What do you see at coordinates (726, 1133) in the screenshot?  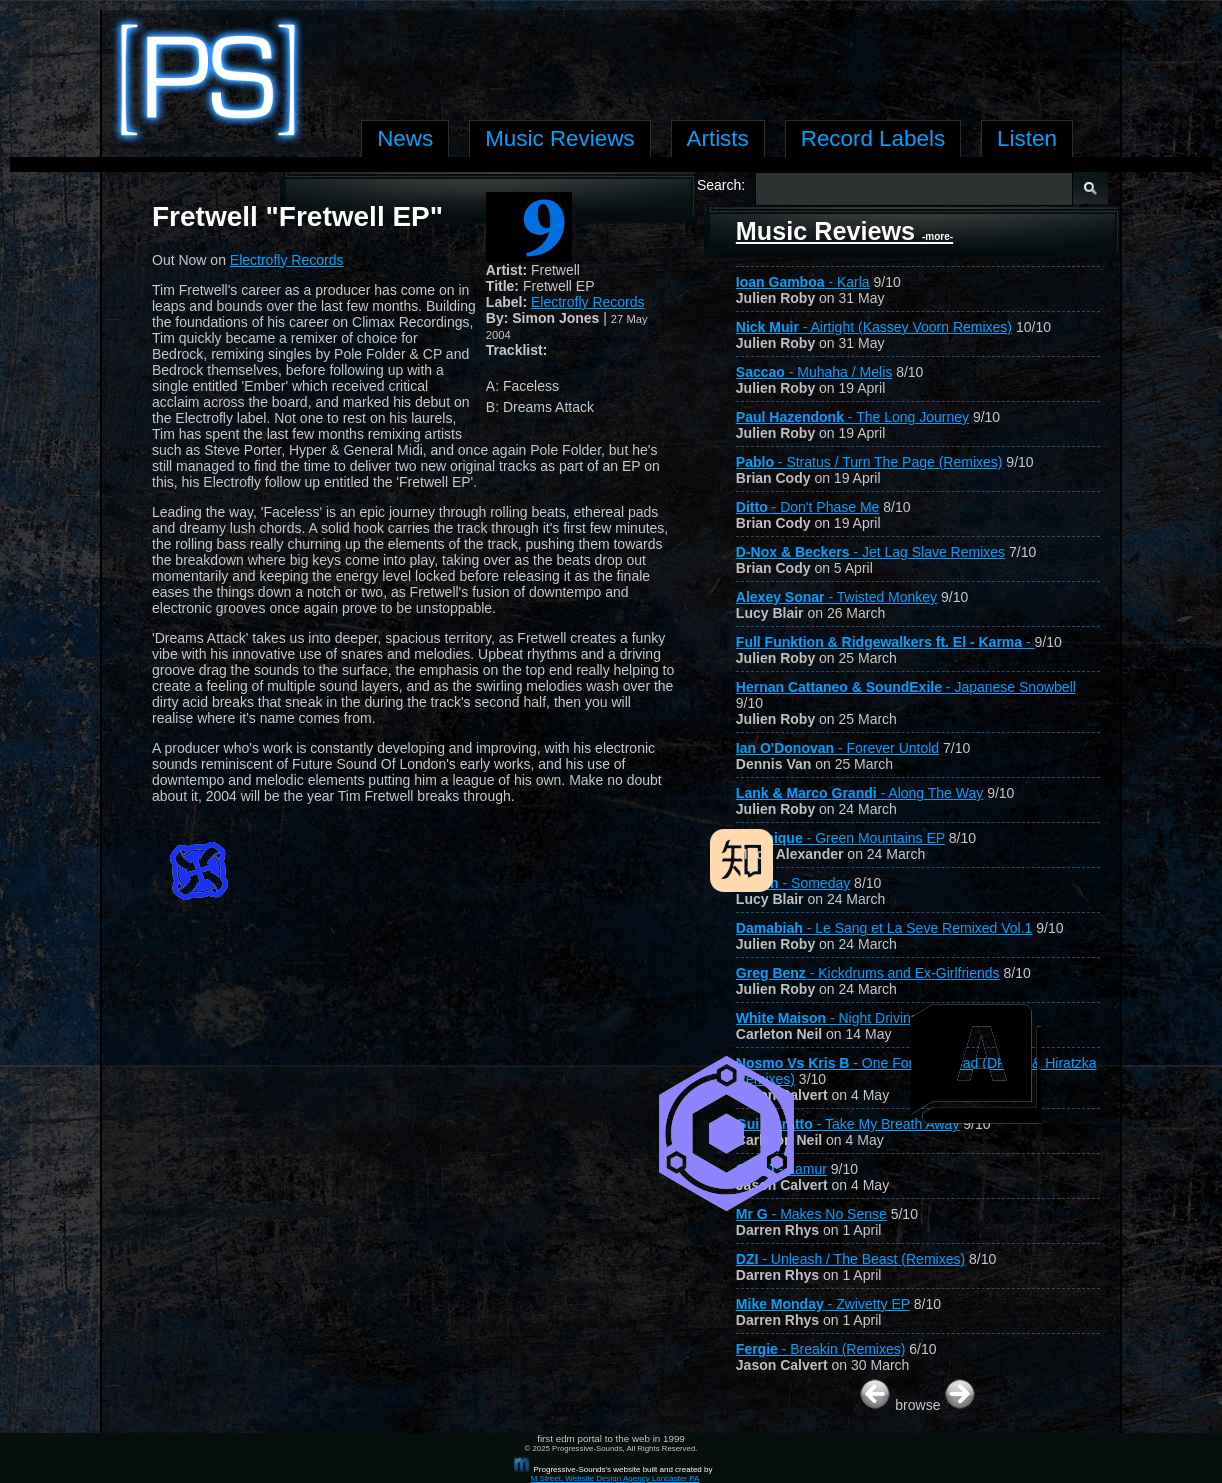 I see `open Nginx Proxy Manager dashboard` at bounding box center [726, 1133].